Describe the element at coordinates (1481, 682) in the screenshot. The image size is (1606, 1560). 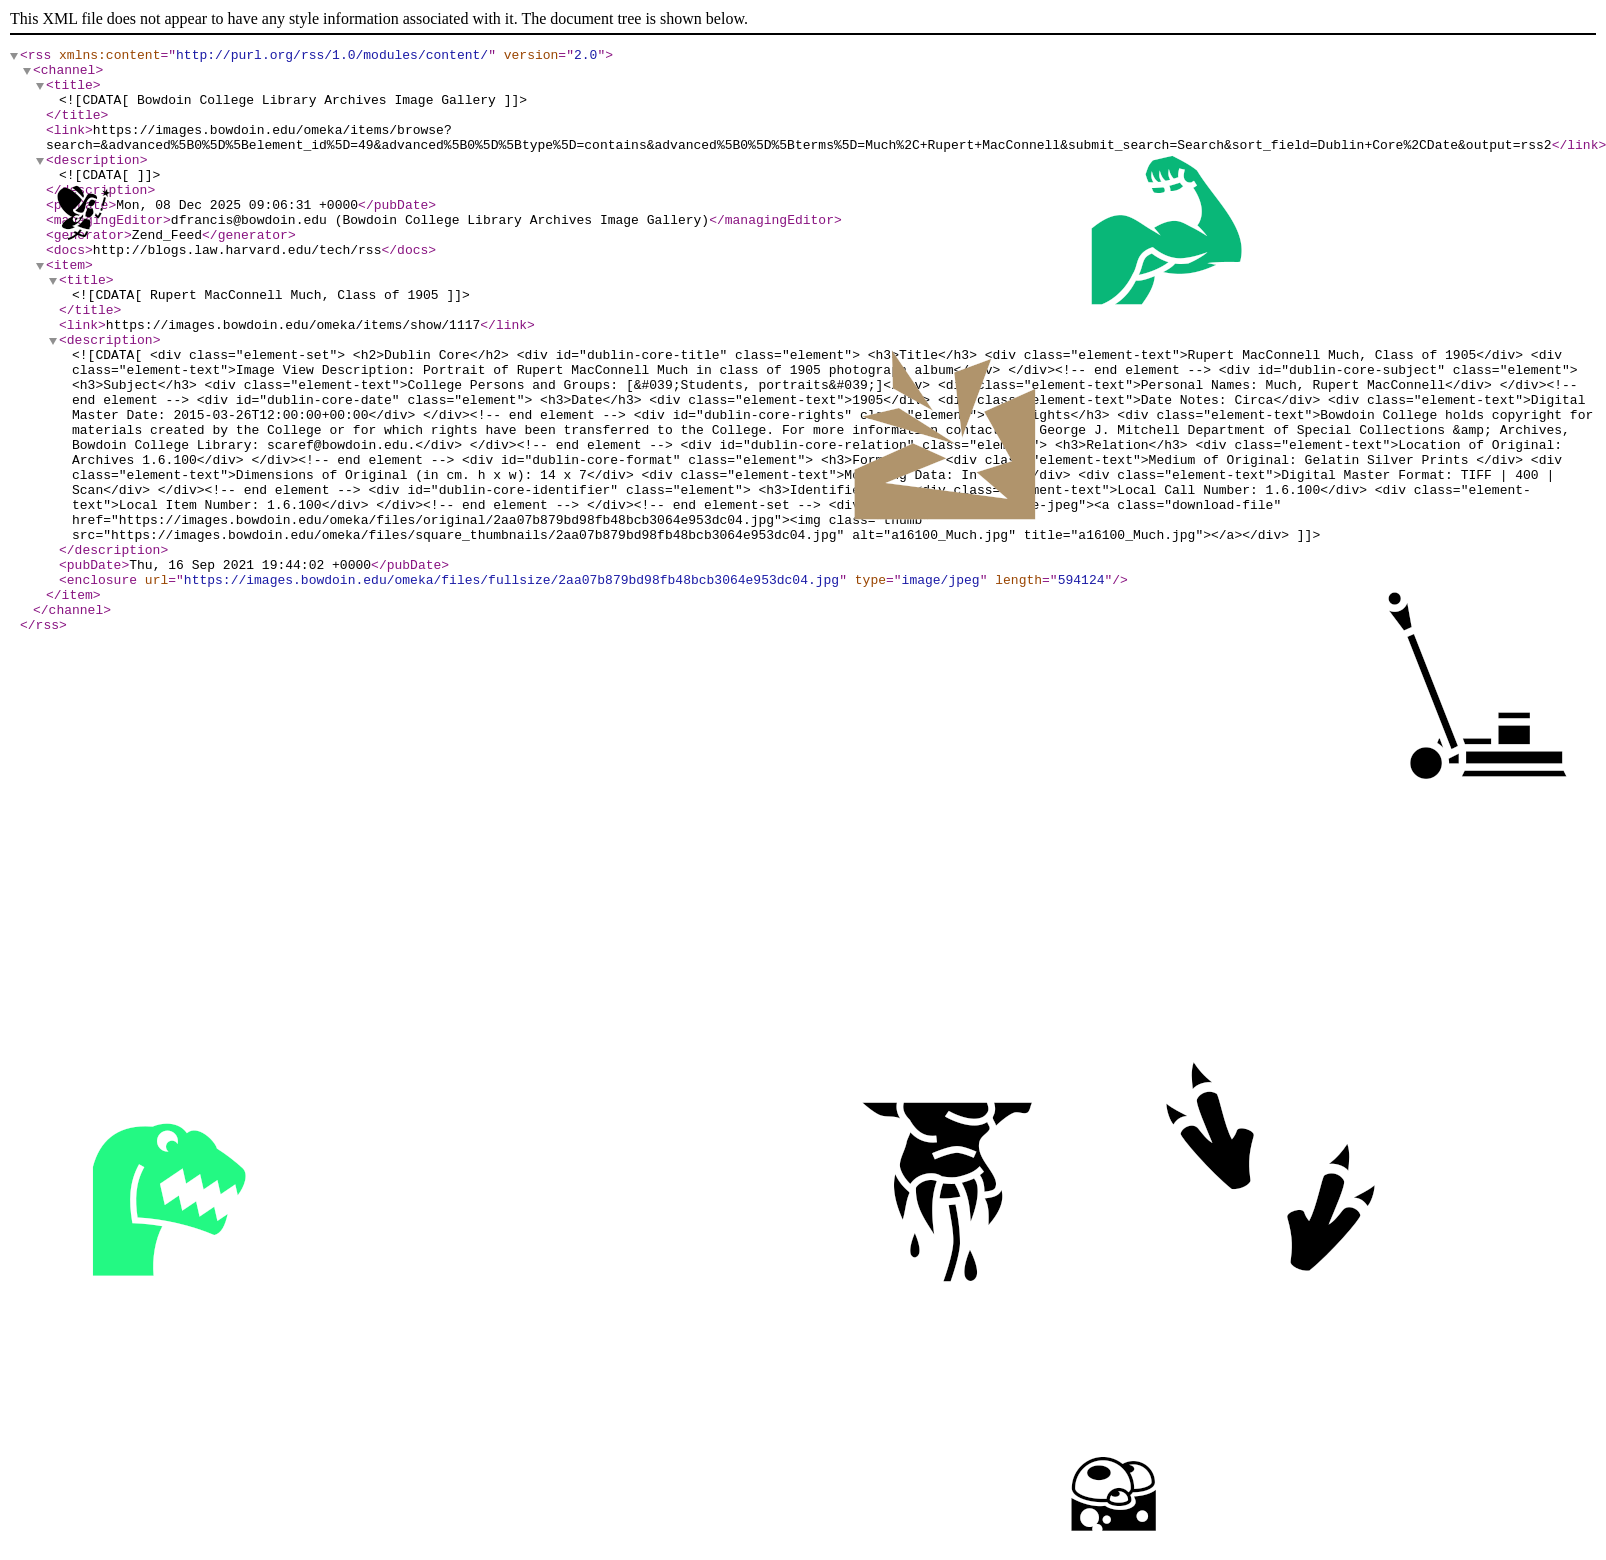
I see `access floor cleaning or maintenance tools` at that location.